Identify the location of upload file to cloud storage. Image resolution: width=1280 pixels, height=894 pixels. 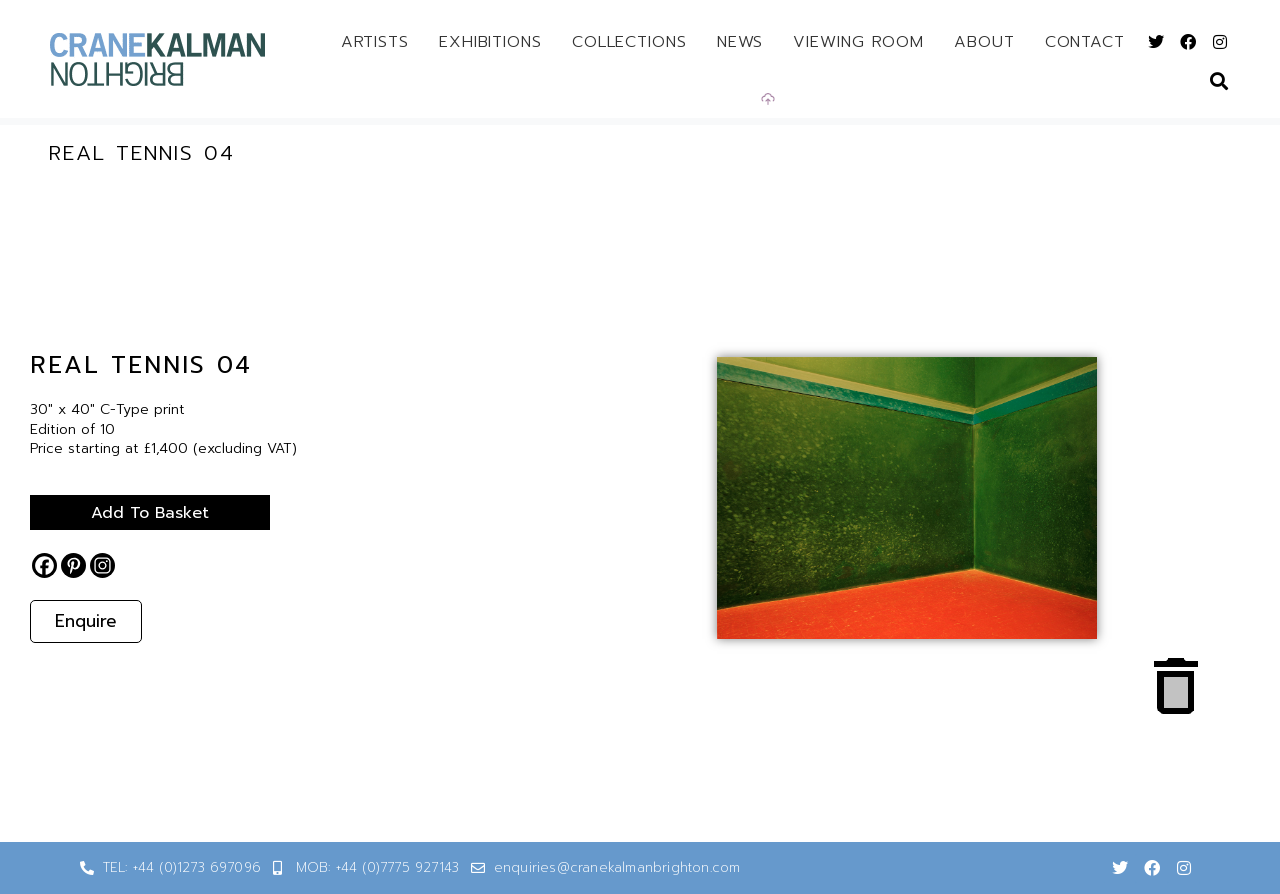
(768, 99).